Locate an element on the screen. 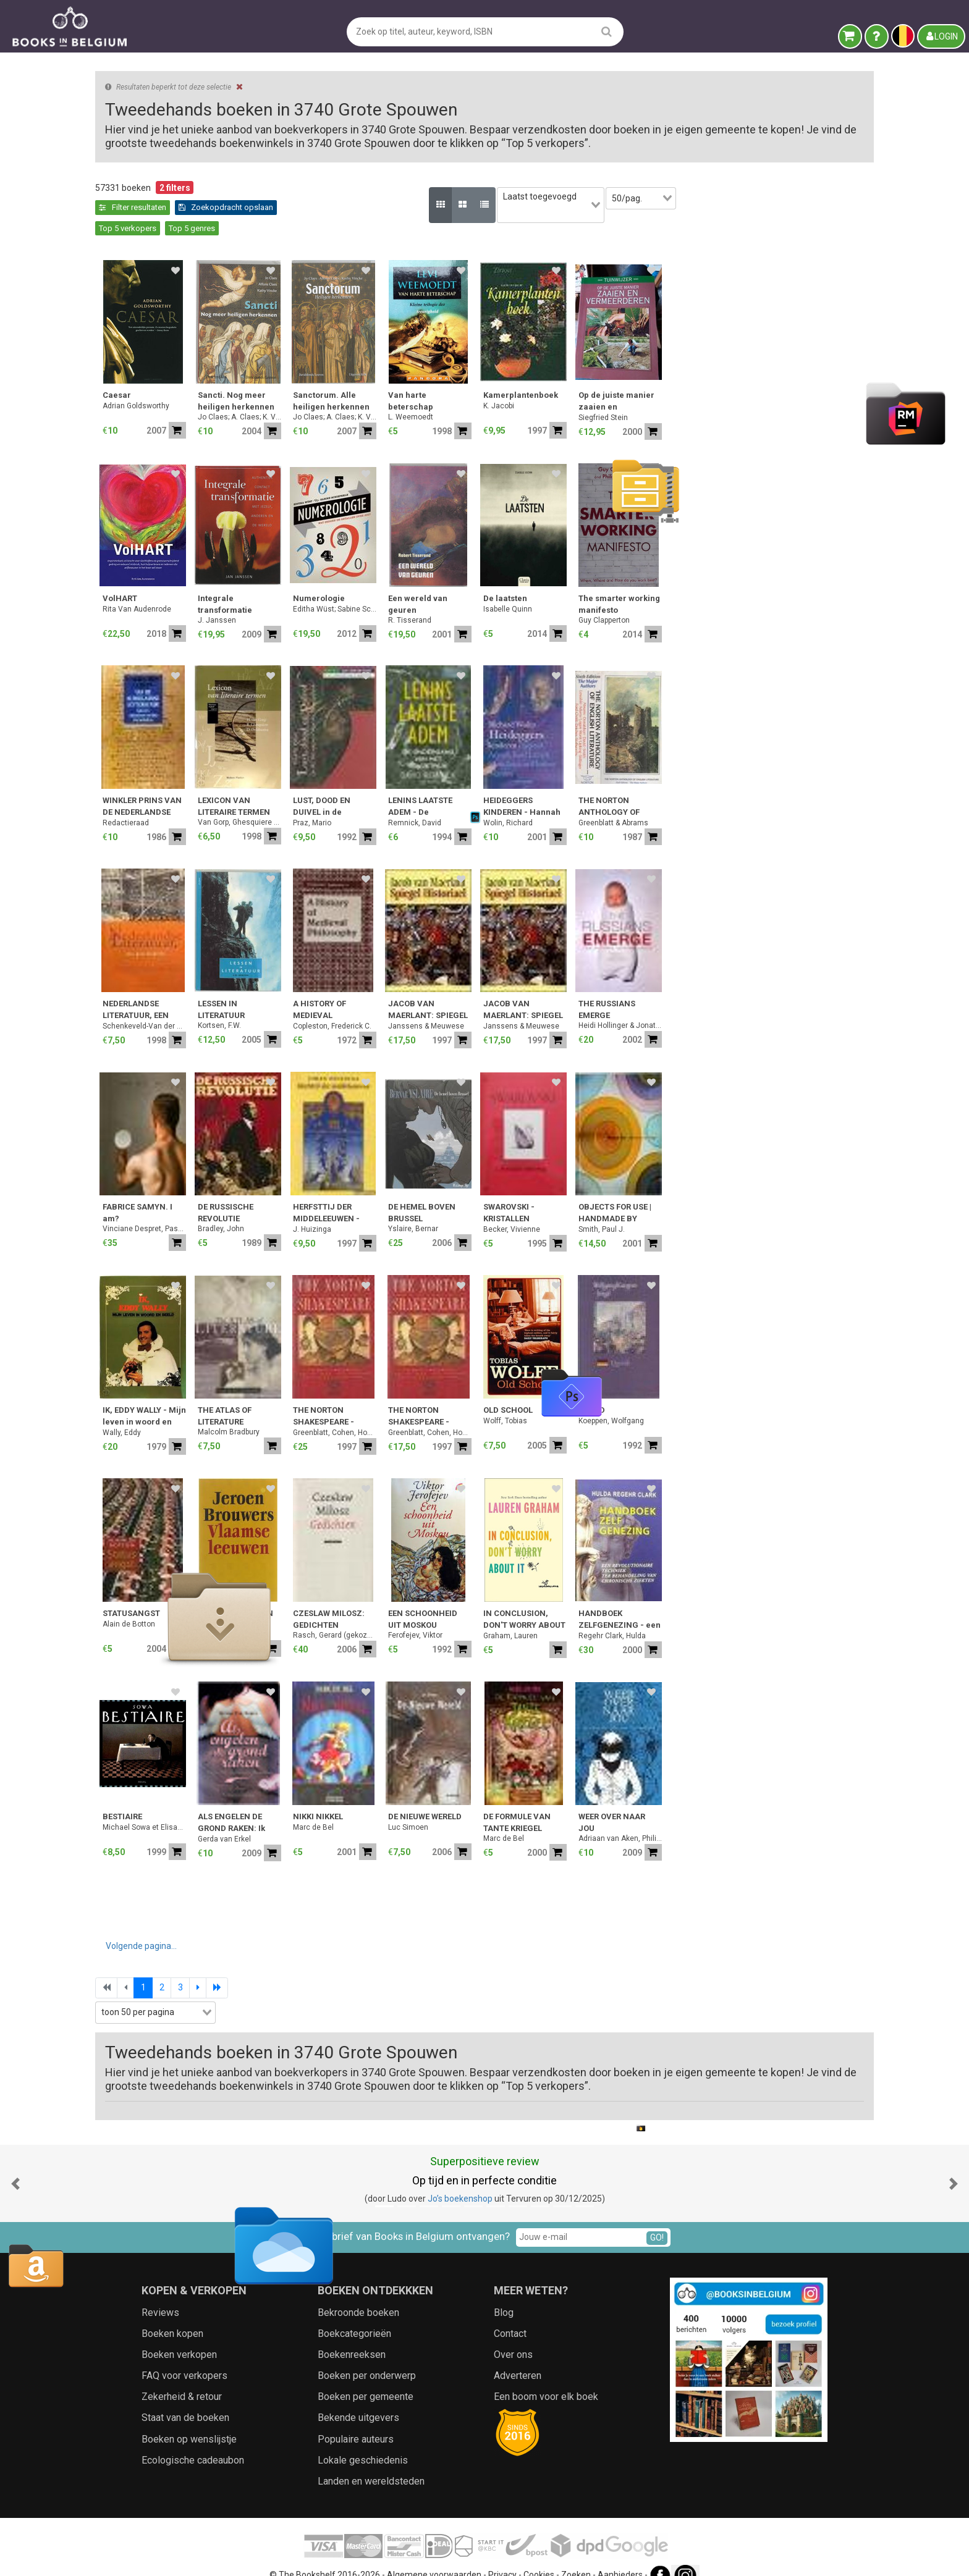  folder containing amazon-related files or downloads is located at coordinates (36, 2267).